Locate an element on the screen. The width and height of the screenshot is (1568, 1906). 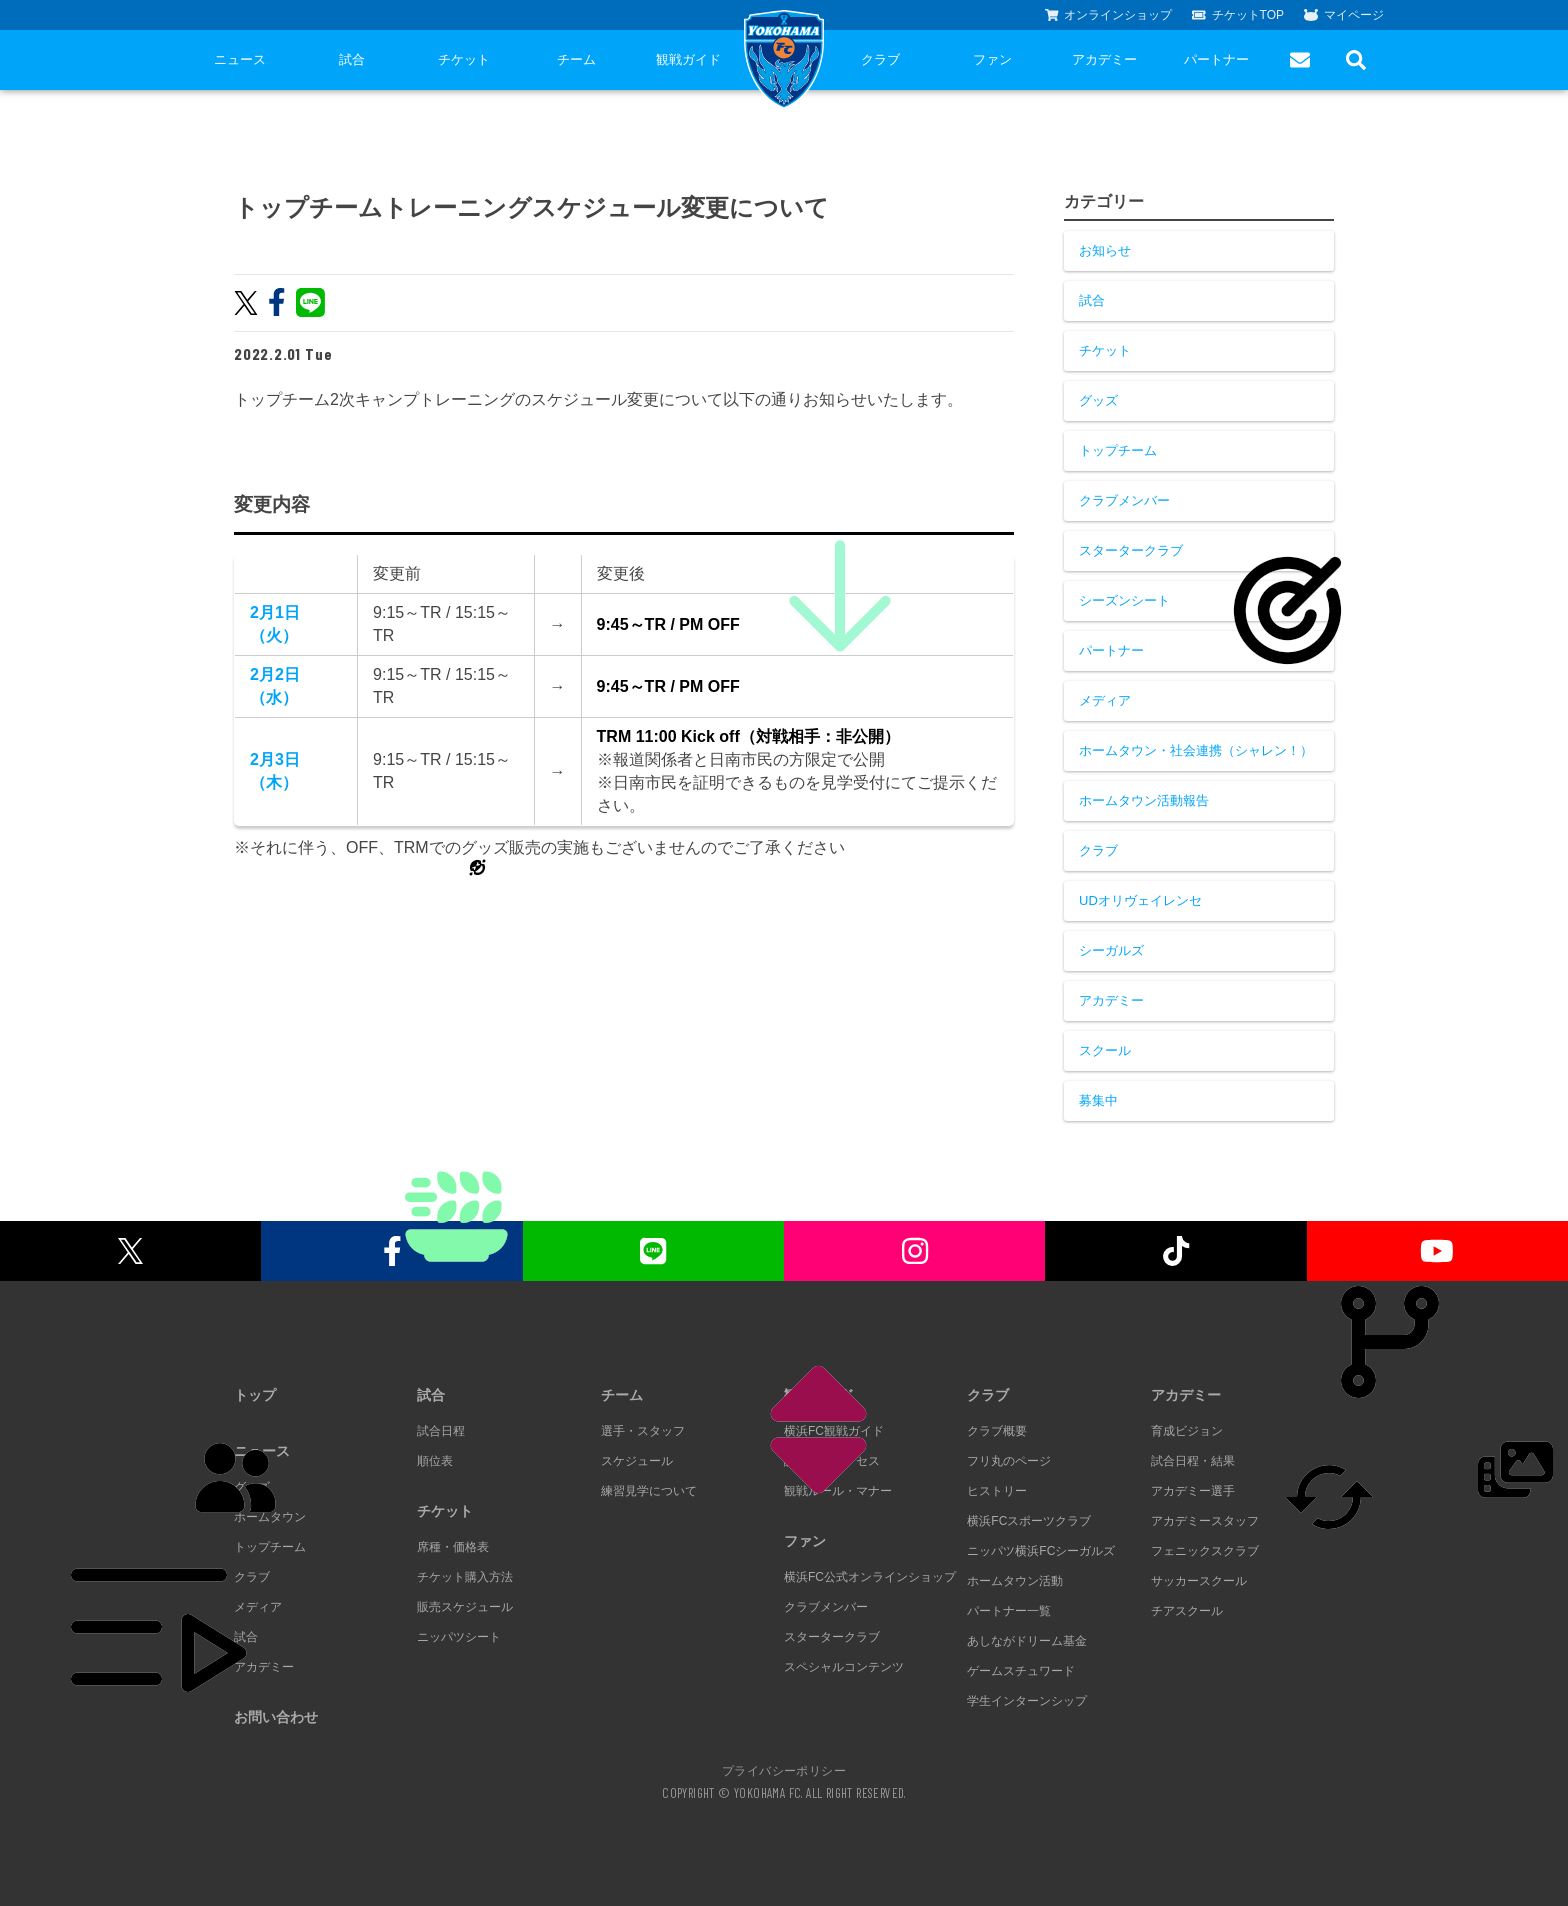
view repository branches is located at coordinates (1390, 1342).